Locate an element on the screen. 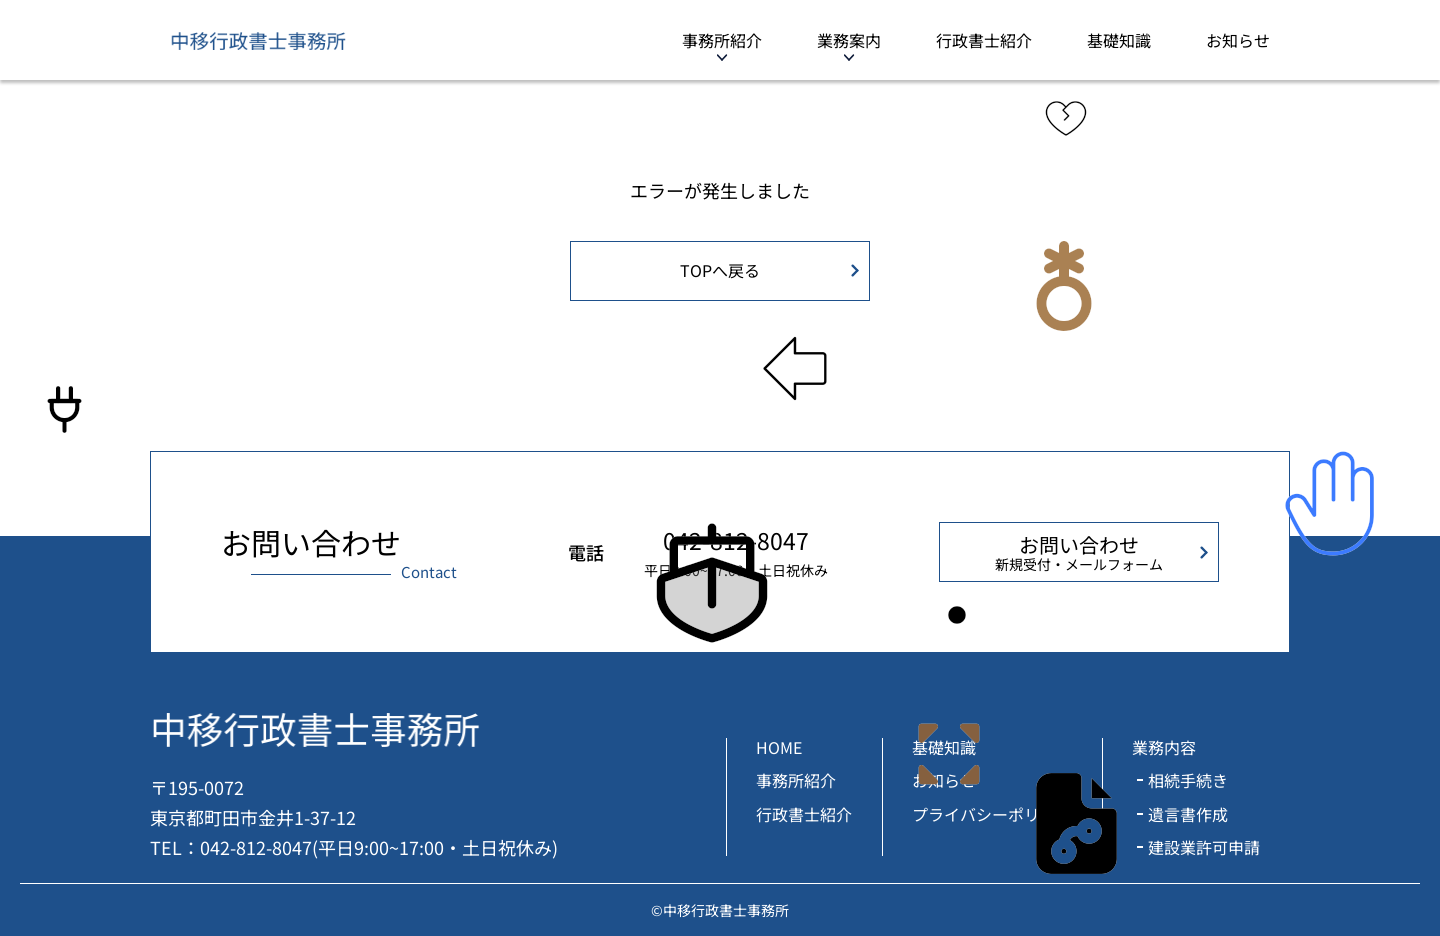  expand to fullscreen mode is located at coordinates (949, 754).